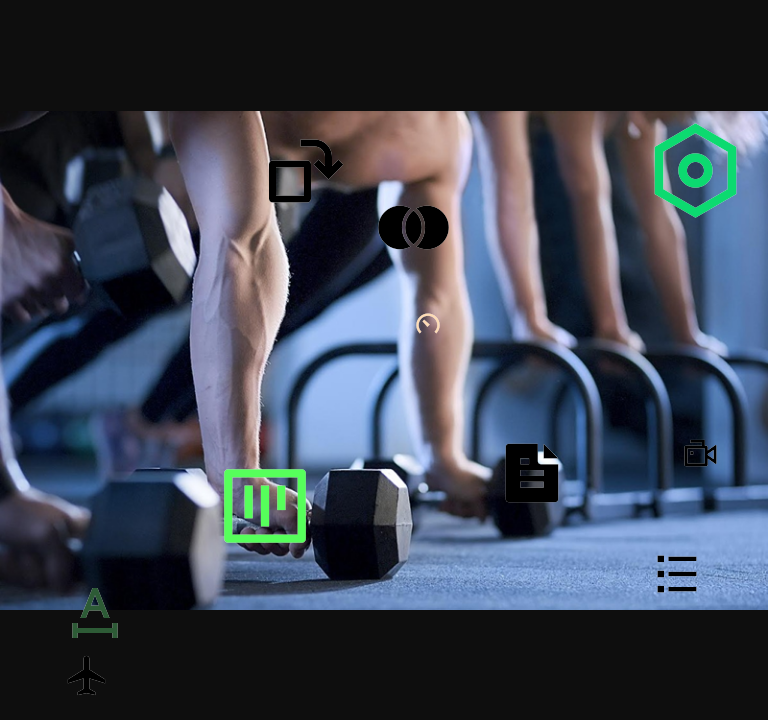 This screenshot has width=768, height=720. Describe the element at coordinates (85, 675) in the screenshot. I see `enable airplane mode` at that location.